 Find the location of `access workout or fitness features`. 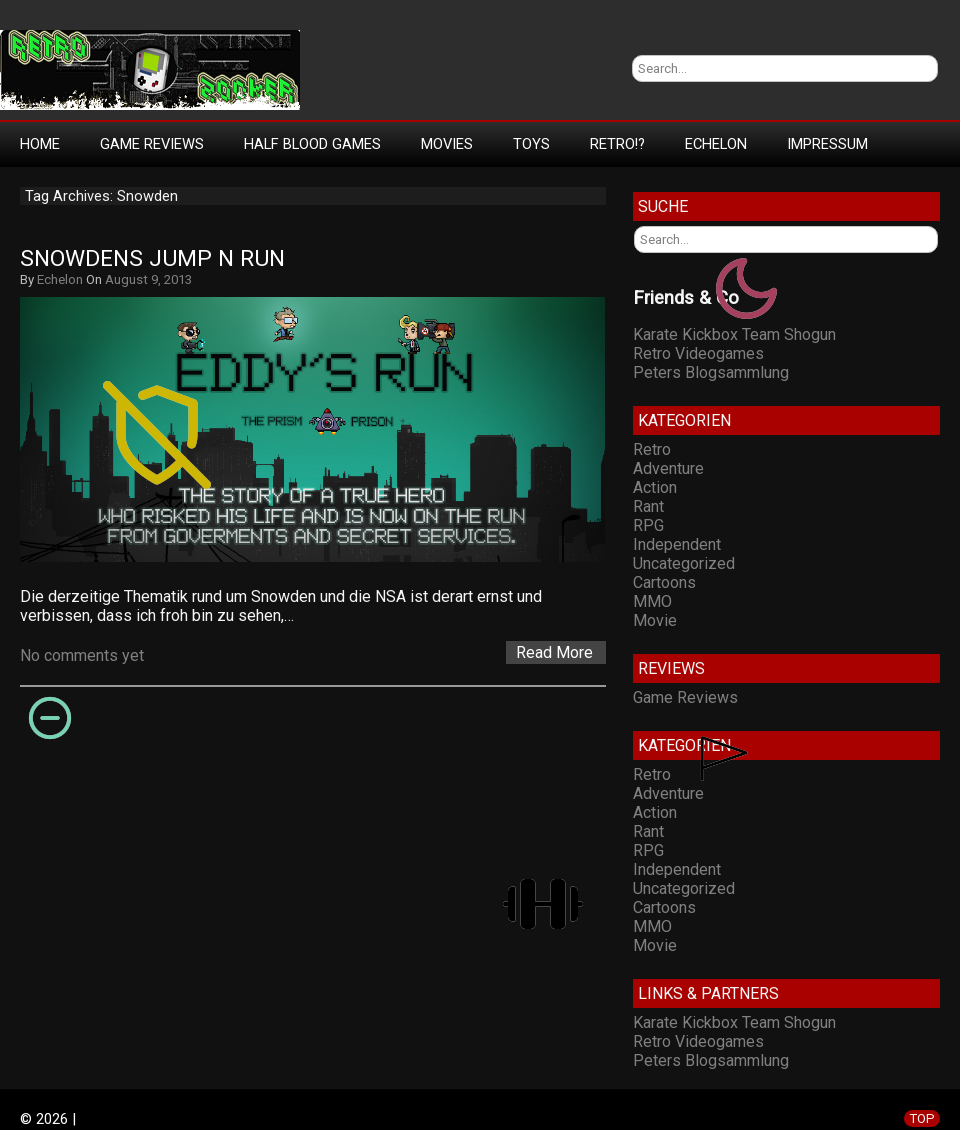

access workout or fitness features is located at coordinates (543, 904).